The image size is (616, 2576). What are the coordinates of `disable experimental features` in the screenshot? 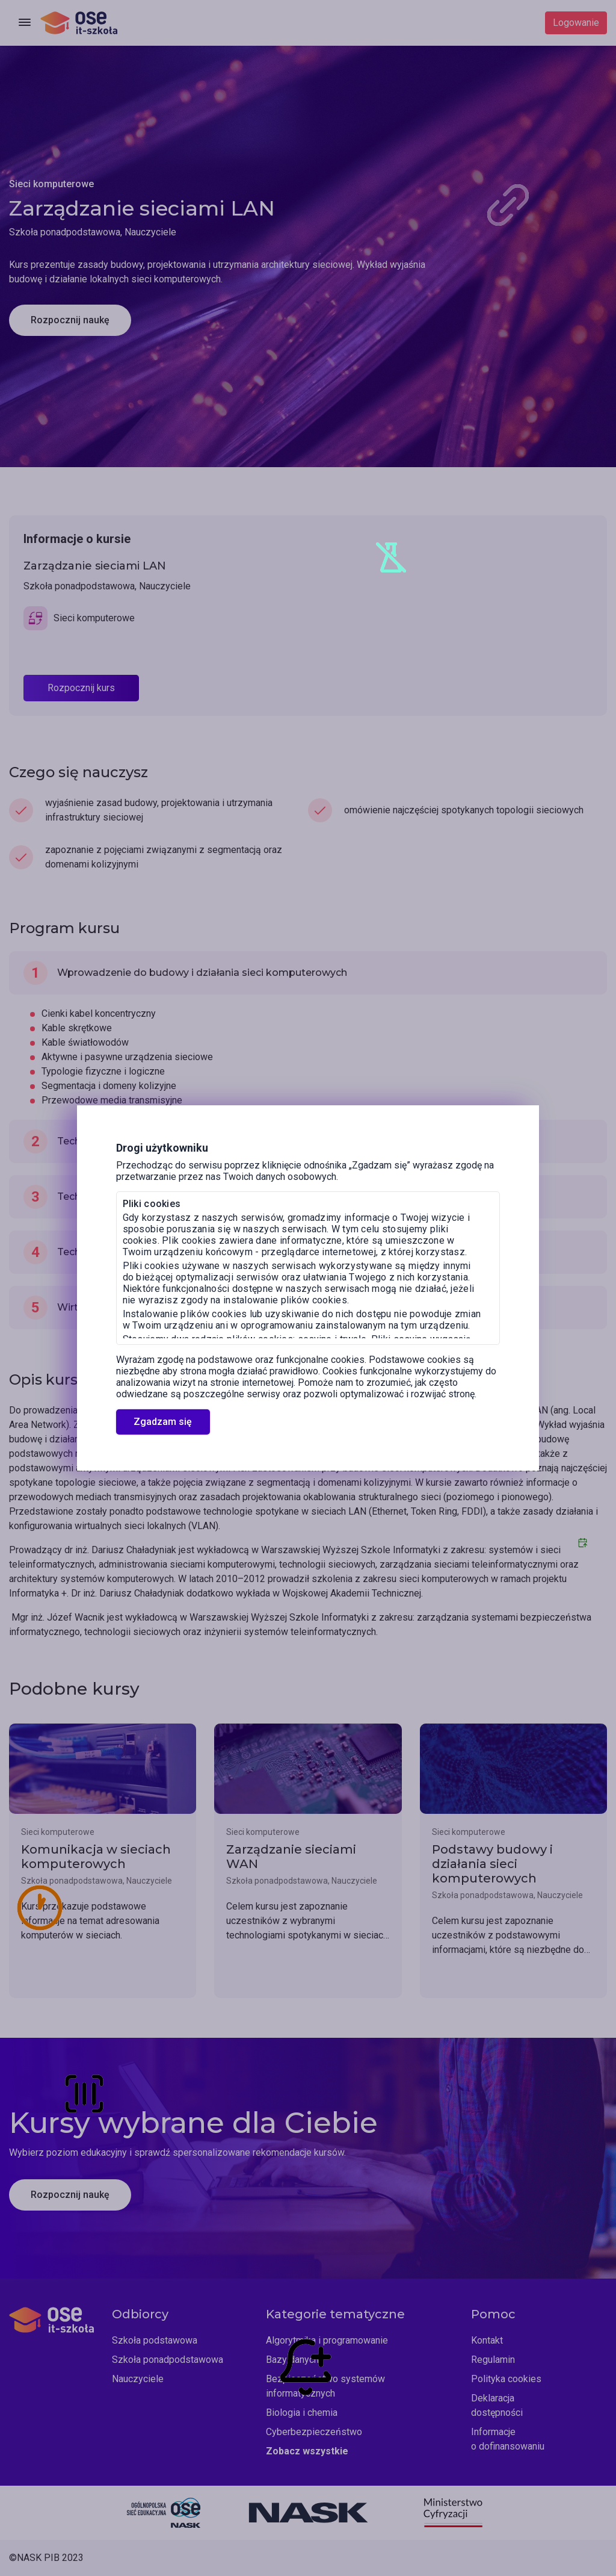 It's located at (391, 557).